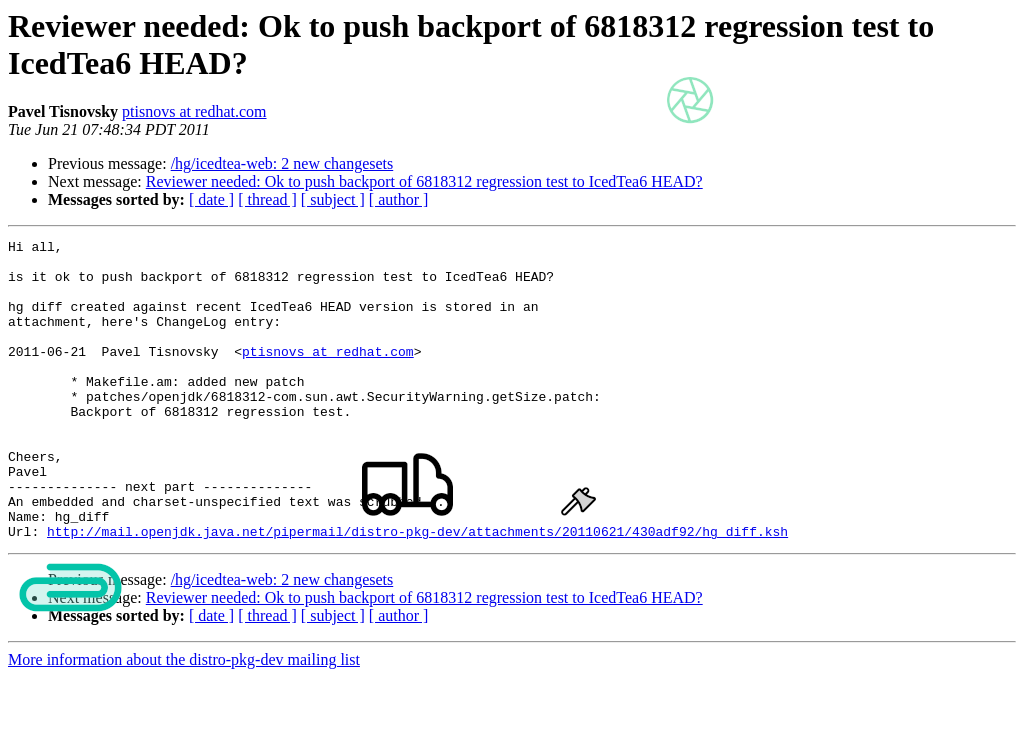  Describe the element at coordinates (407, 484) in the screenshot. I see `track shipment or delivery status` at that location.